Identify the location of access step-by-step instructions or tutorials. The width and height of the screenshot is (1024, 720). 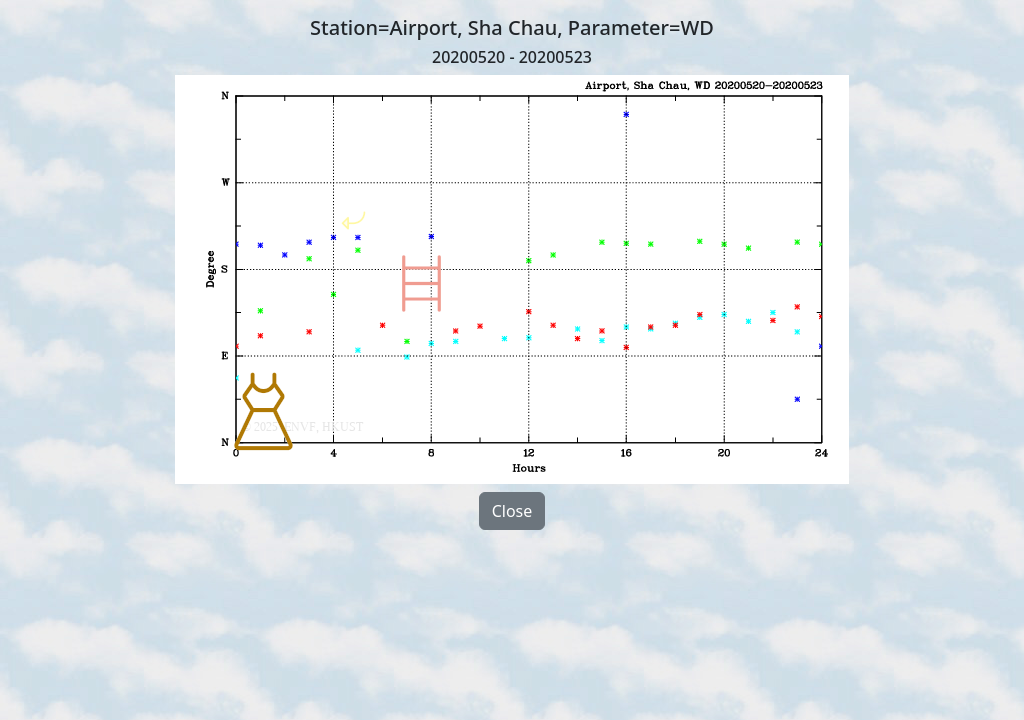
(421, 283).